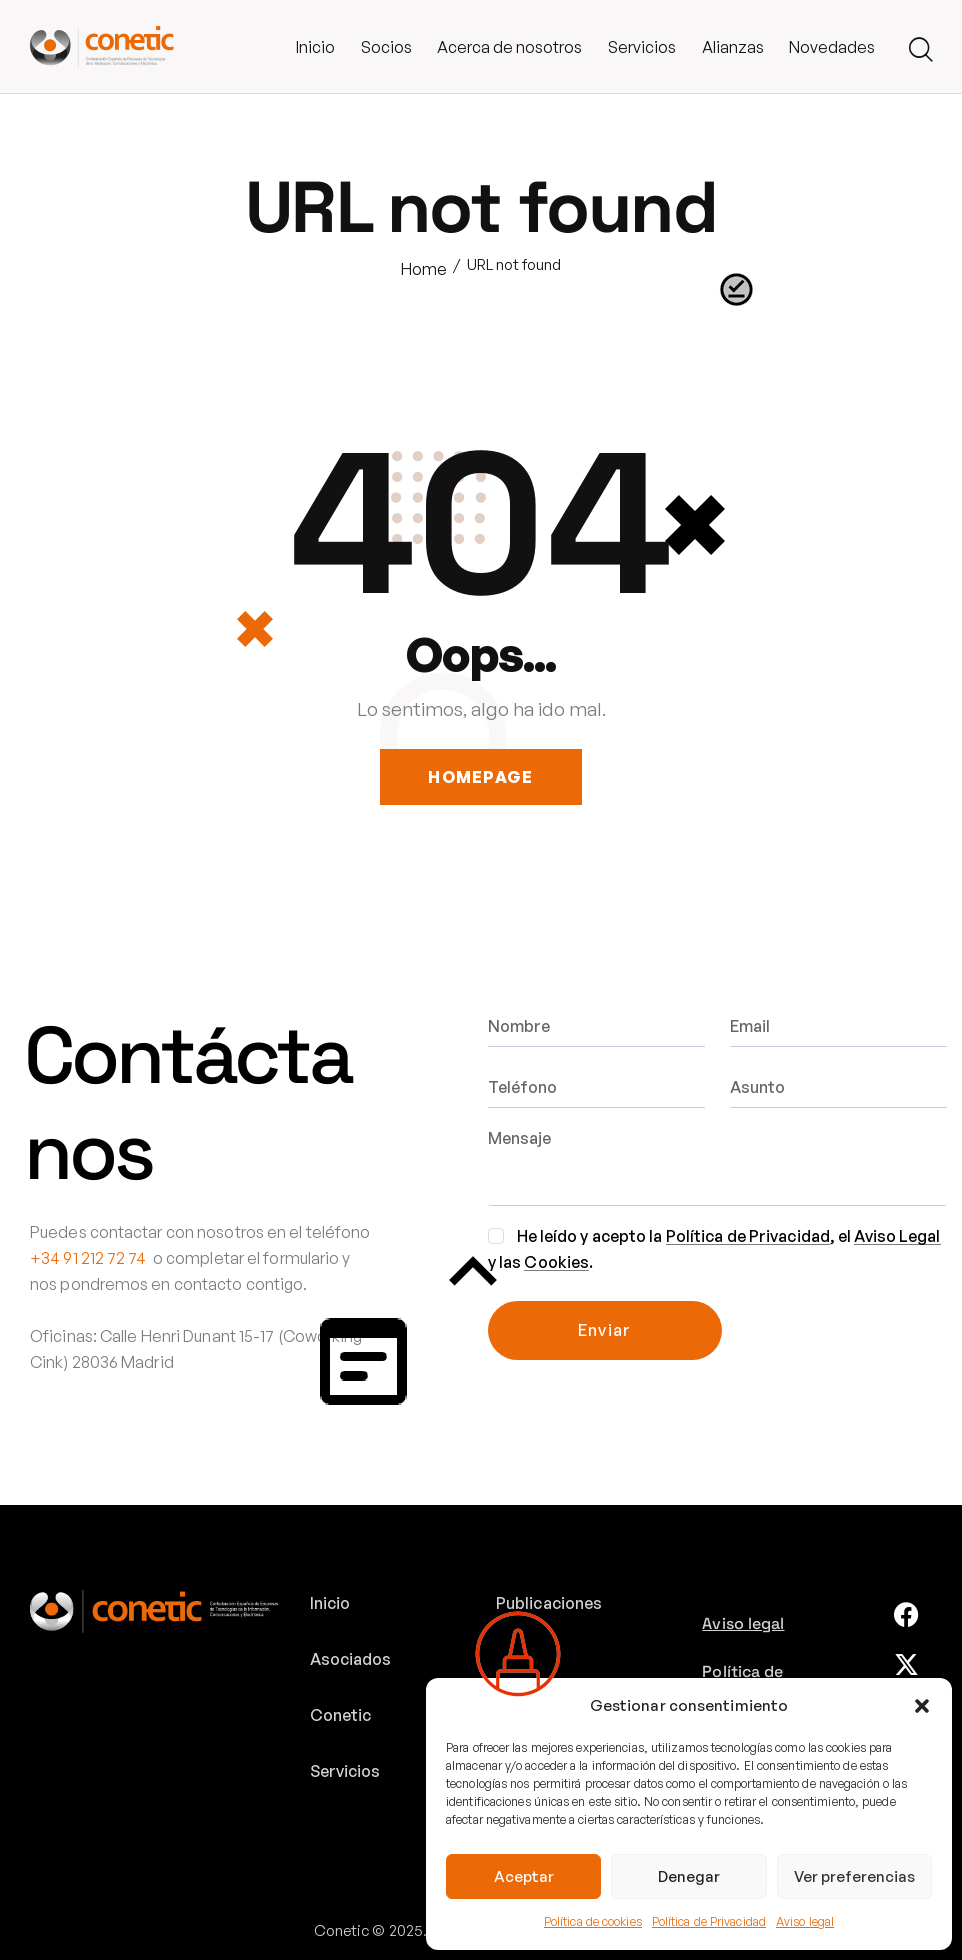 The height and width of the screenshot is (1960, 962). Describe the element at coordinates (736, 289) in the screenshot. I see `indicates content is available offline` at that location.